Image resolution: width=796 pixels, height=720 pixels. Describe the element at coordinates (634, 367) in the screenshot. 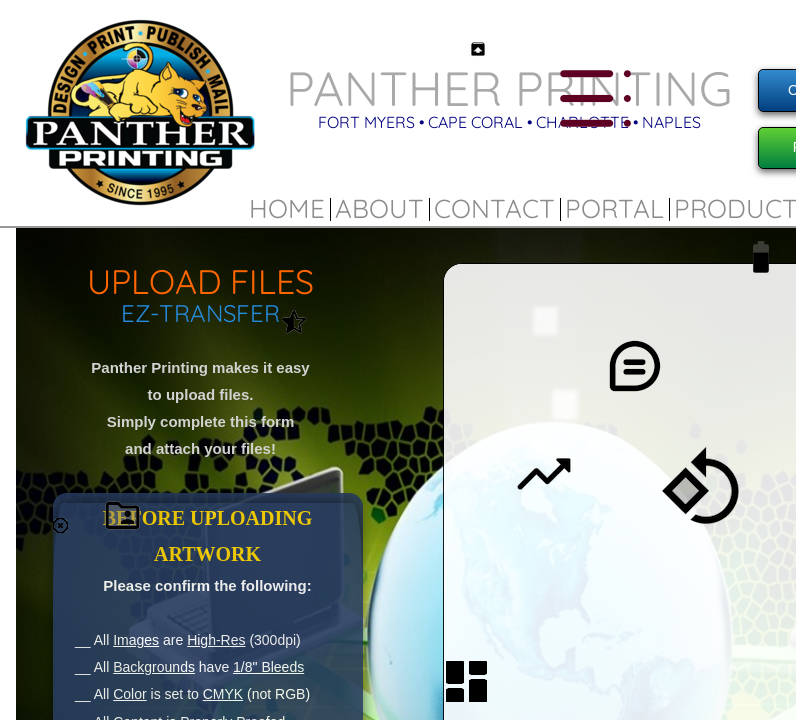

I see `open chat or messaging` at that location.